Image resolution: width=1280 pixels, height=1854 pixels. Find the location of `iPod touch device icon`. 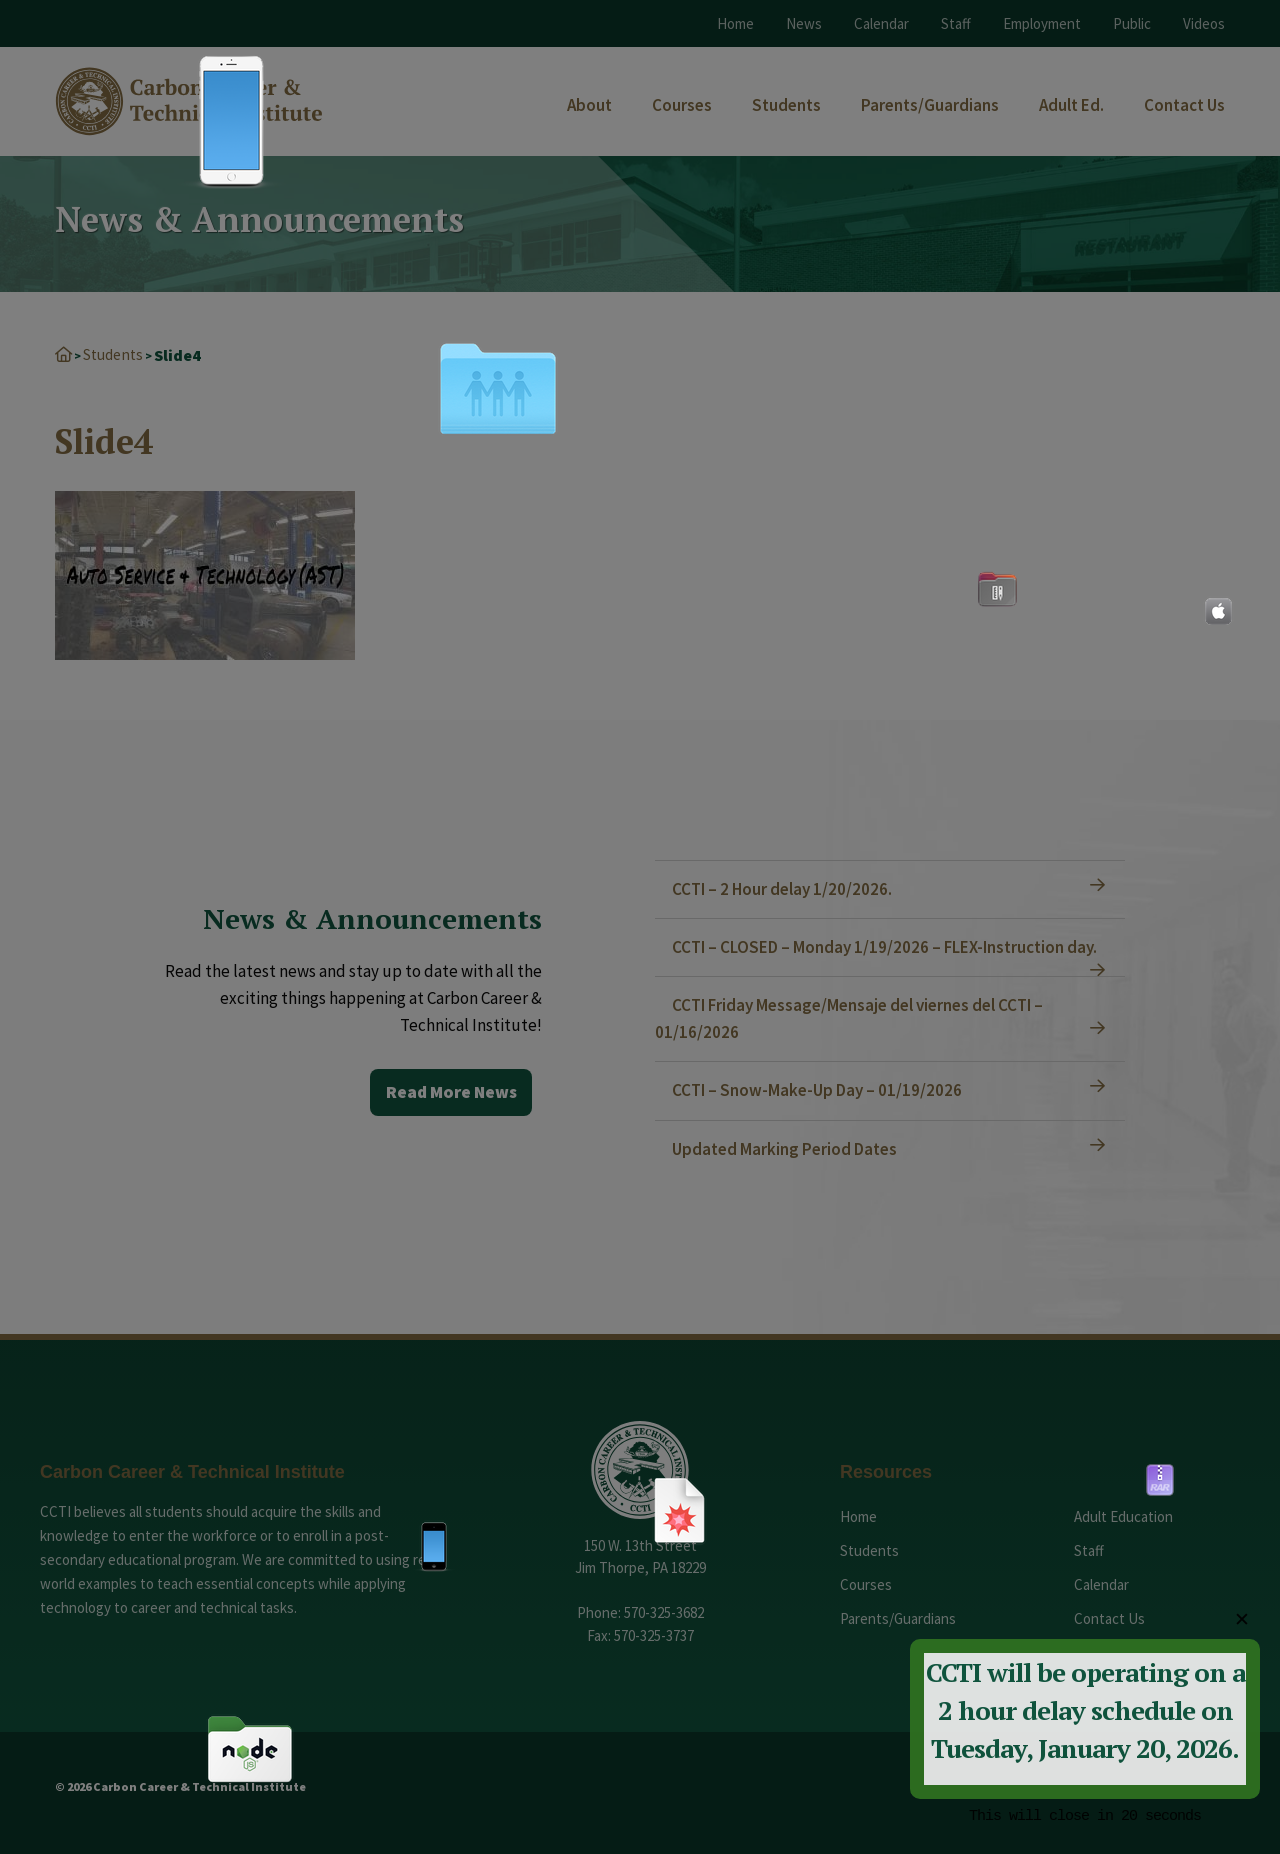

iPod touch device icon is located at coordinates (434, 1546).